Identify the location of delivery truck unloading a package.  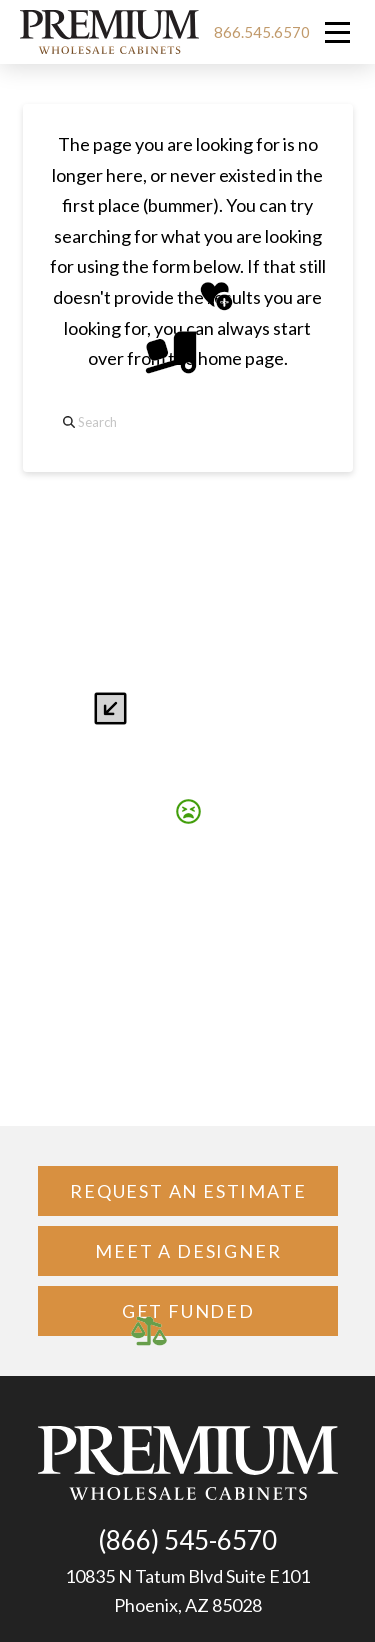
(171, 351).